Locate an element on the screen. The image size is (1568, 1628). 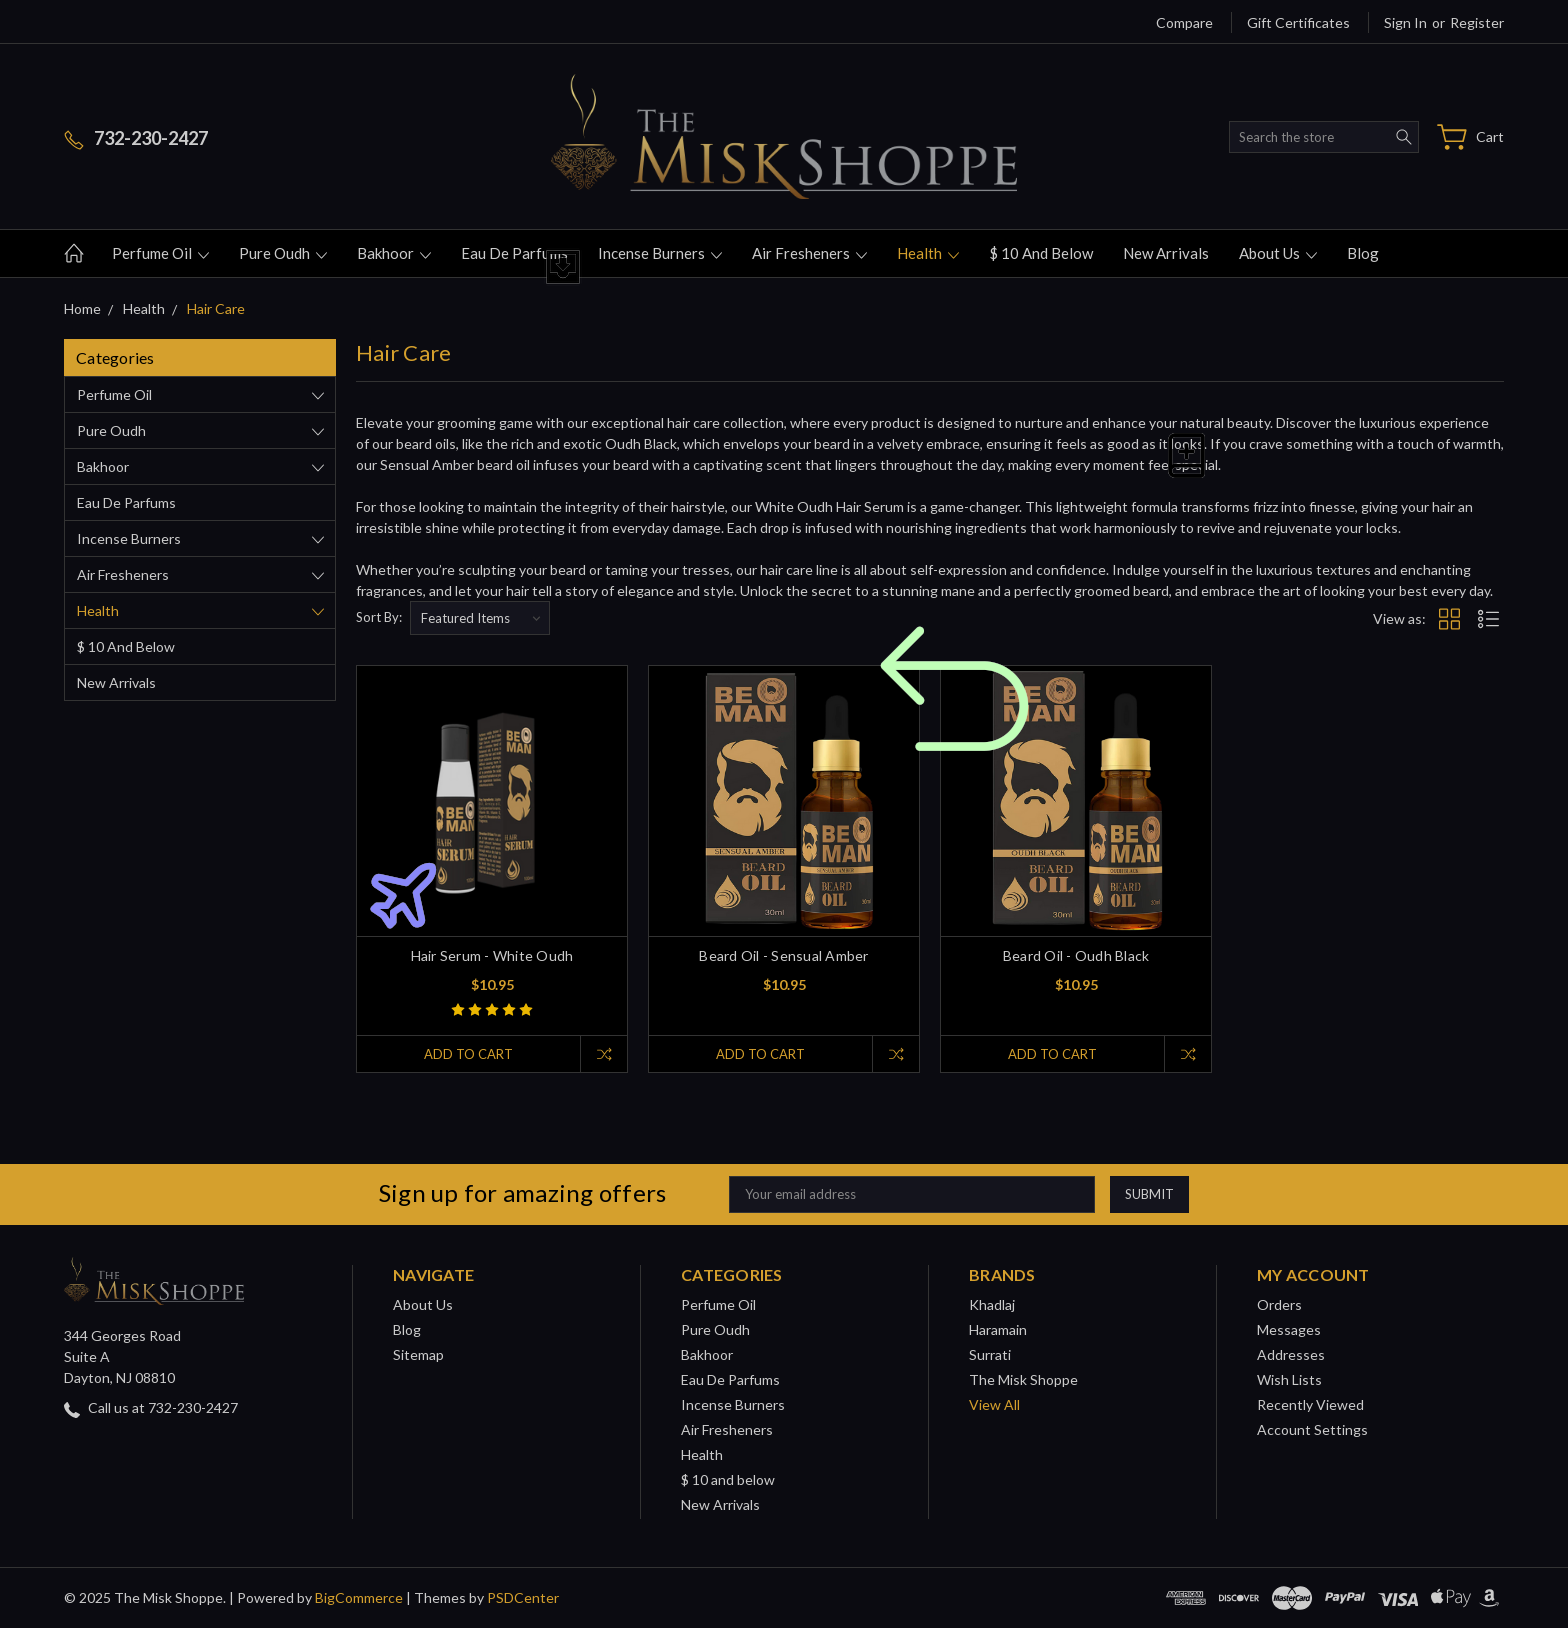
enable airplane mode is located at coordinates (403, 896).